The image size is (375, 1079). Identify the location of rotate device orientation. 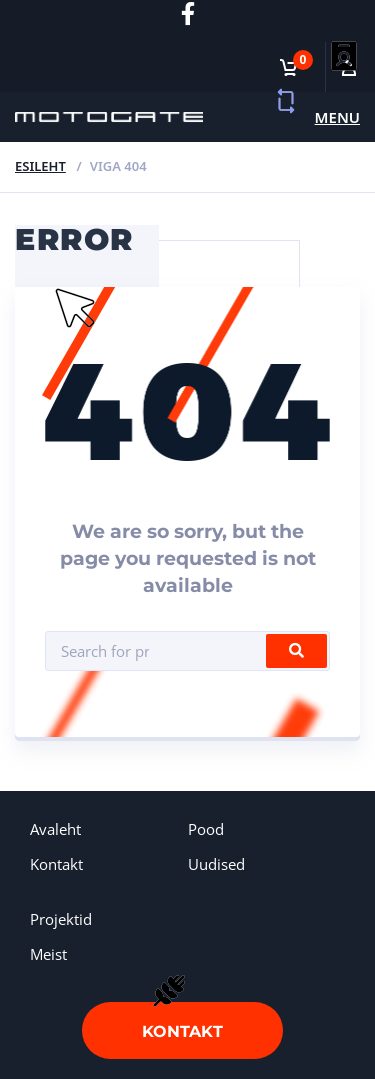
(286, 101).